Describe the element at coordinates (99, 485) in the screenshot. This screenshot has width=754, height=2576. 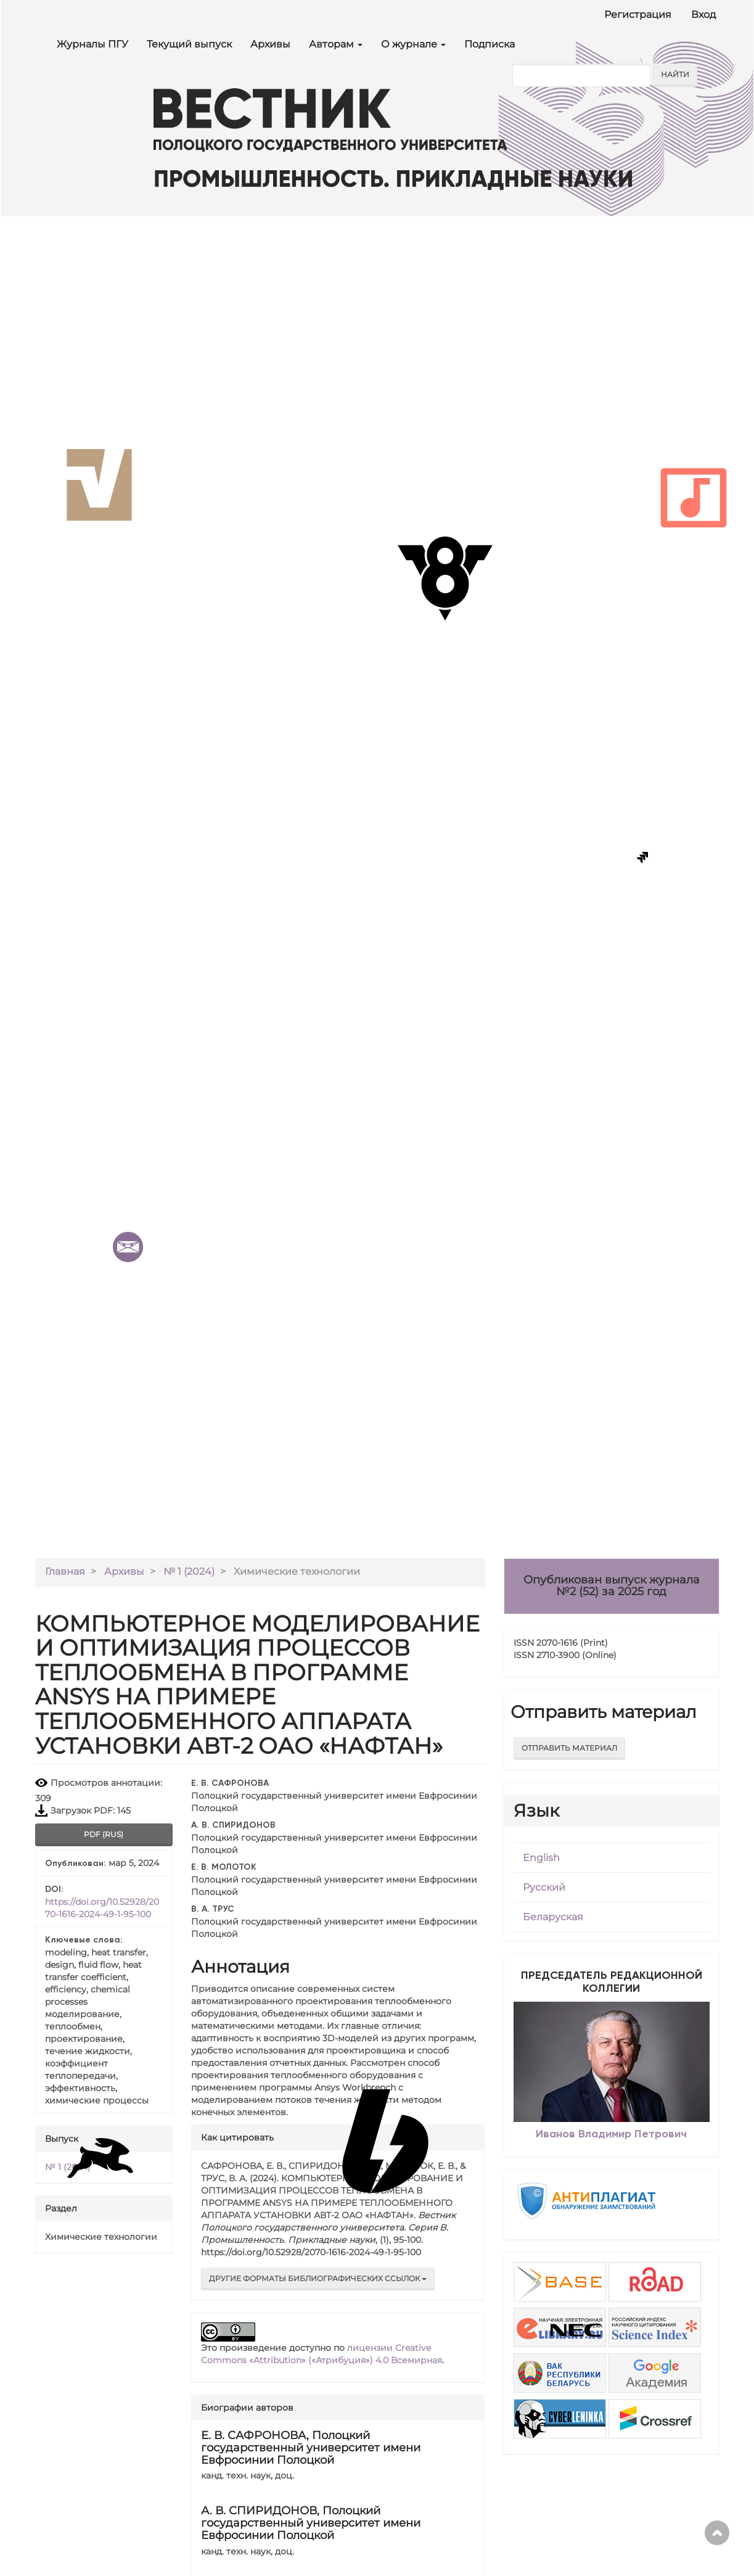
I see `vBulletin forum software logo` at that location.